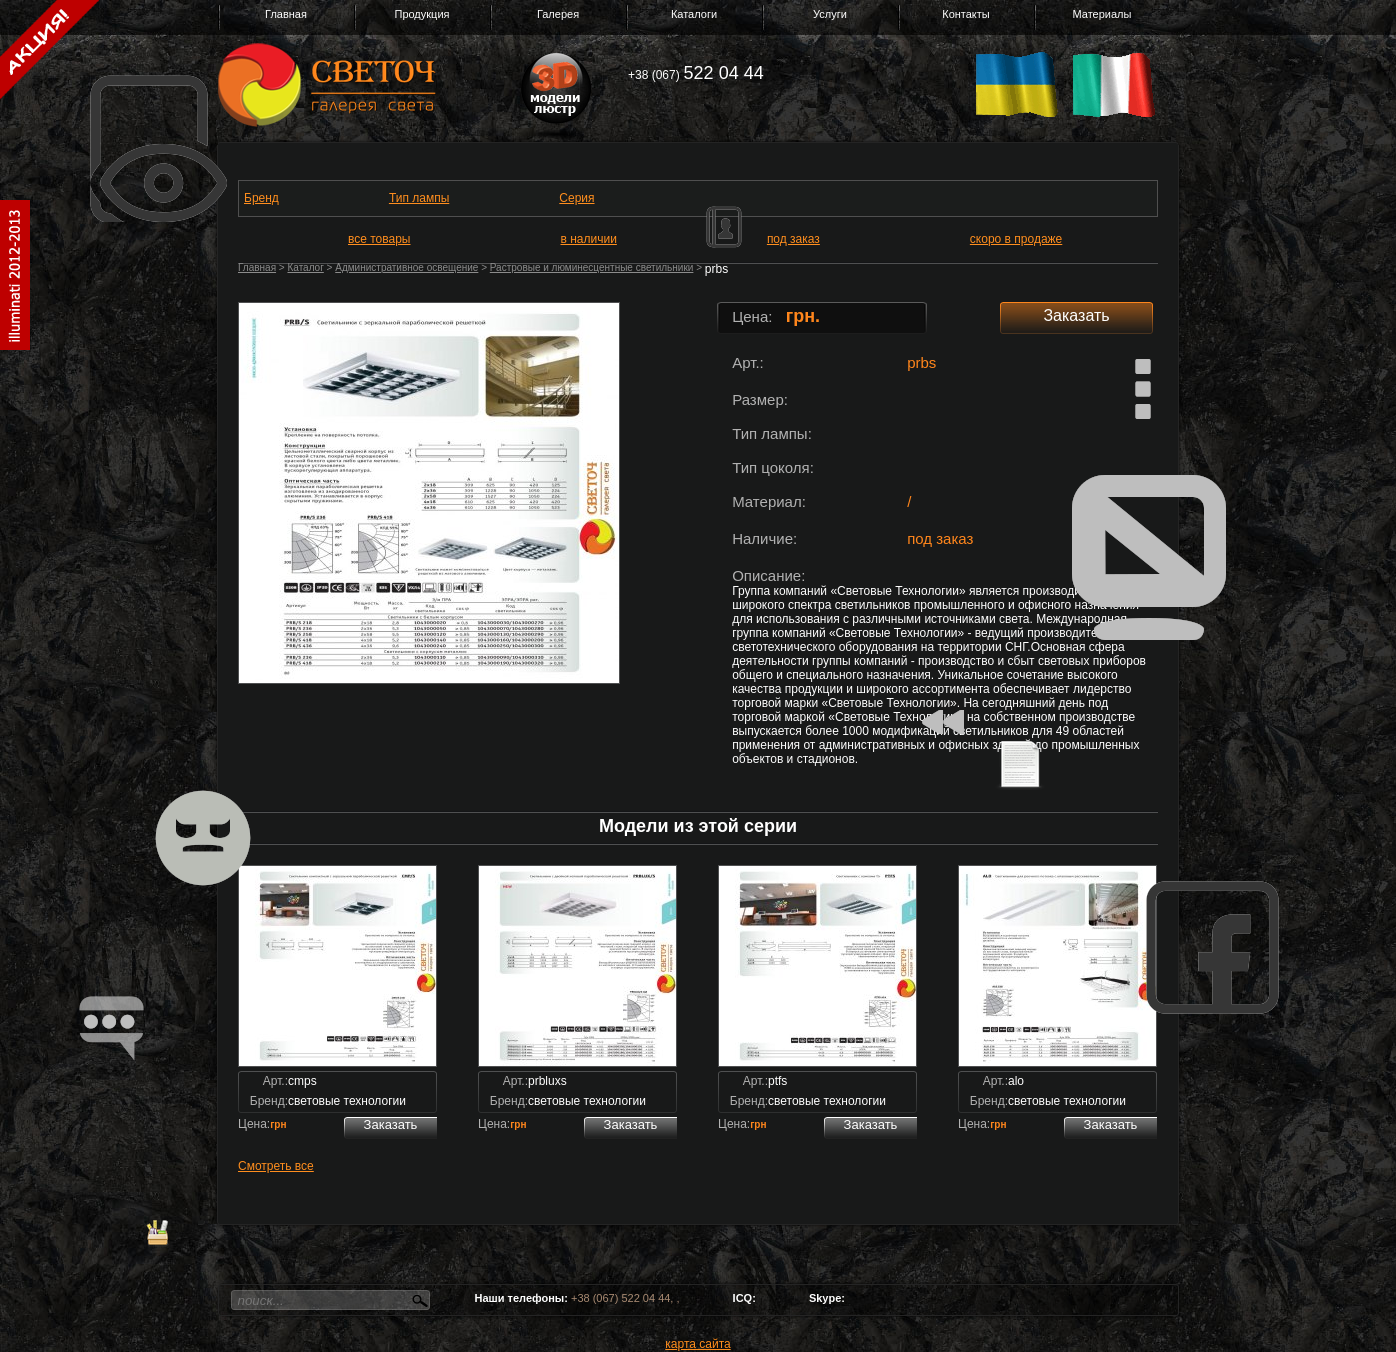  Describe the element at coordinates (111, 1028) in the screenshot. I see `indicates a pending message or chat request` at that location.